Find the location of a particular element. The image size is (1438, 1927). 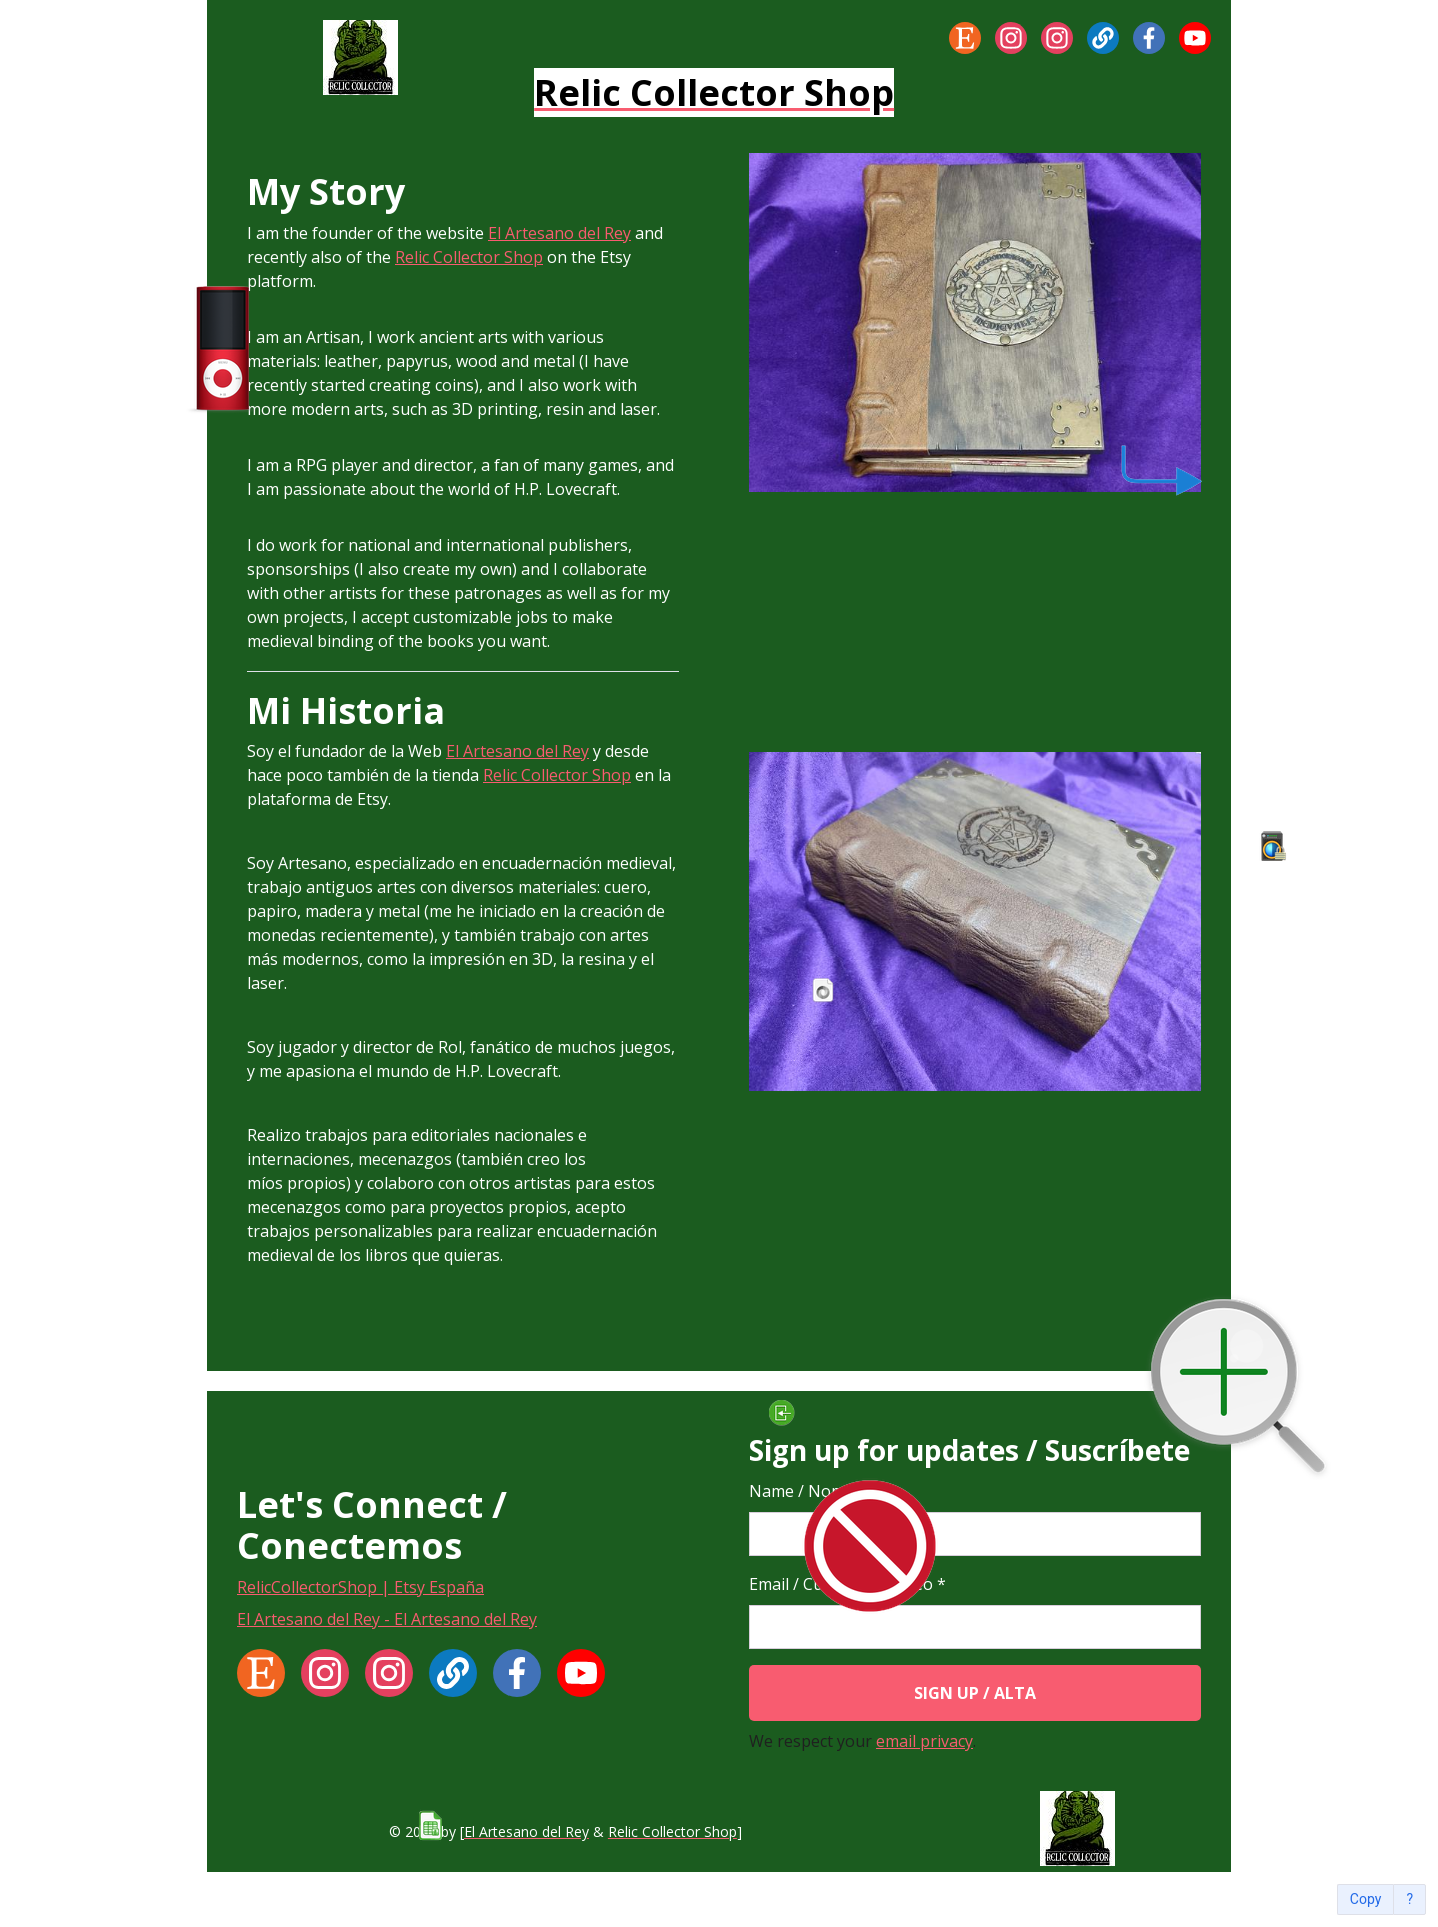

sync music to your iPod nano is located at coordinates (222, 350).